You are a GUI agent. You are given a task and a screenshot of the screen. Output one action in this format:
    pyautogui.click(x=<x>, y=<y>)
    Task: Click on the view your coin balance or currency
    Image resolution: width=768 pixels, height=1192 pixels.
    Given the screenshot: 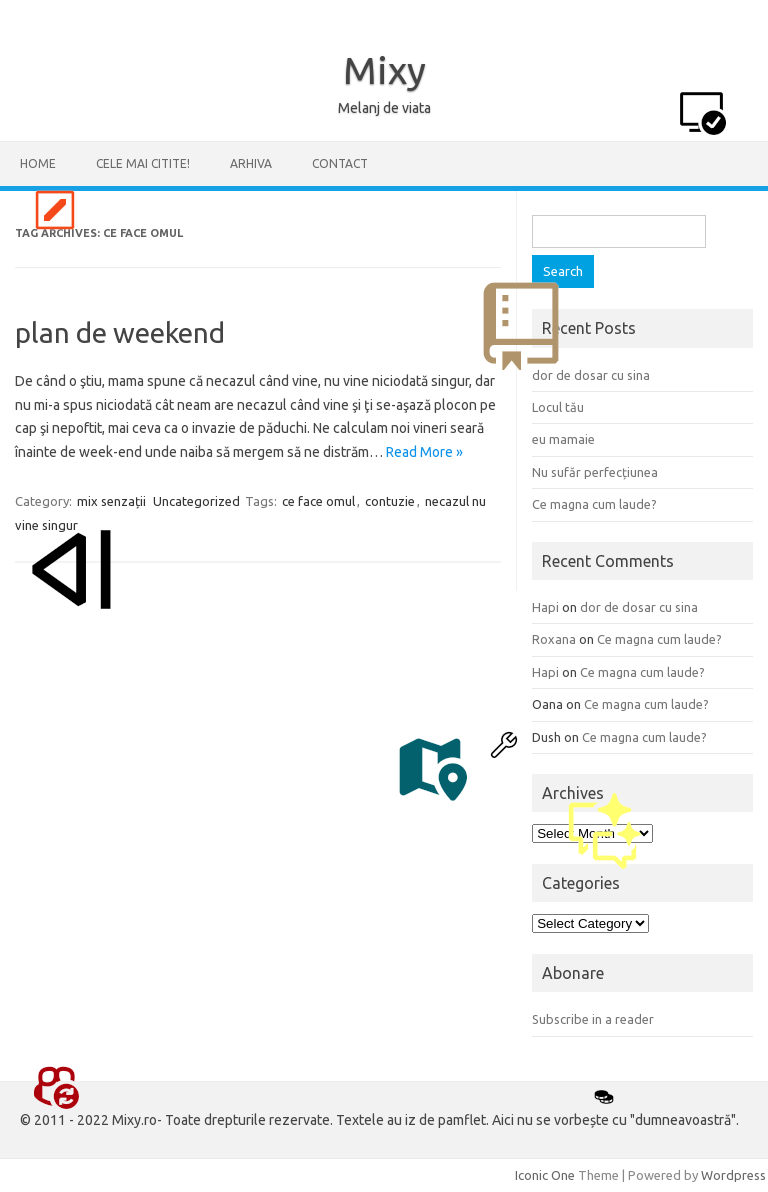 What is the action you would take?
    pyautogui.click(x=604, y=1097)
    